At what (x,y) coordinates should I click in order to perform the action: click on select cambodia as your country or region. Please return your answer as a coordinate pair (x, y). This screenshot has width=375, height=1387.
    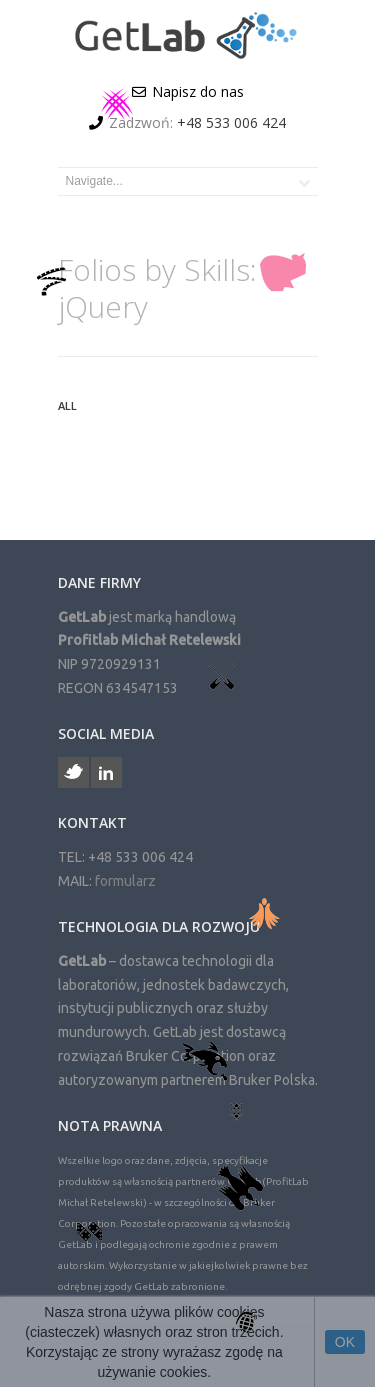
    Looking at the image, I should click on (283, 272).